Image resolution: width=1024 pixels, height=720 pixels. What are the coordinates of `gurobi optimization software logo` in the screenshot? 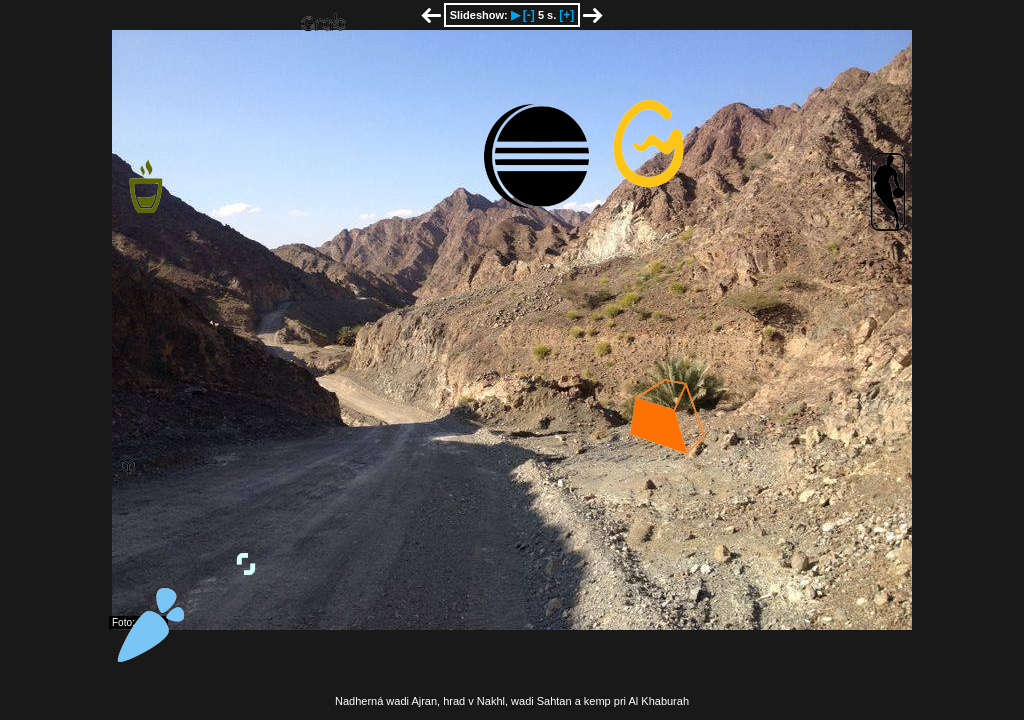 It's located at (667, 416).